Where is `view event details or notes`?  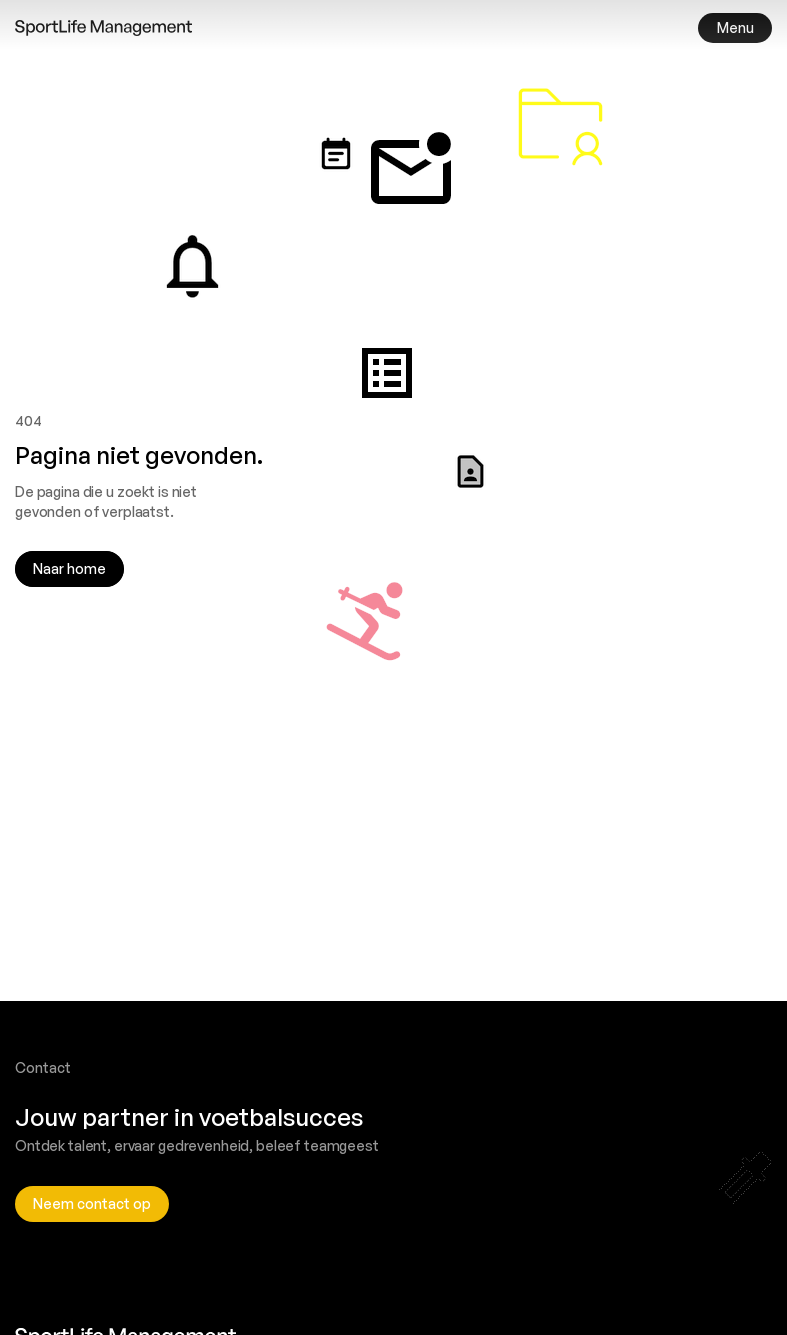 view event details or notes is located at coordinates (336, 155).